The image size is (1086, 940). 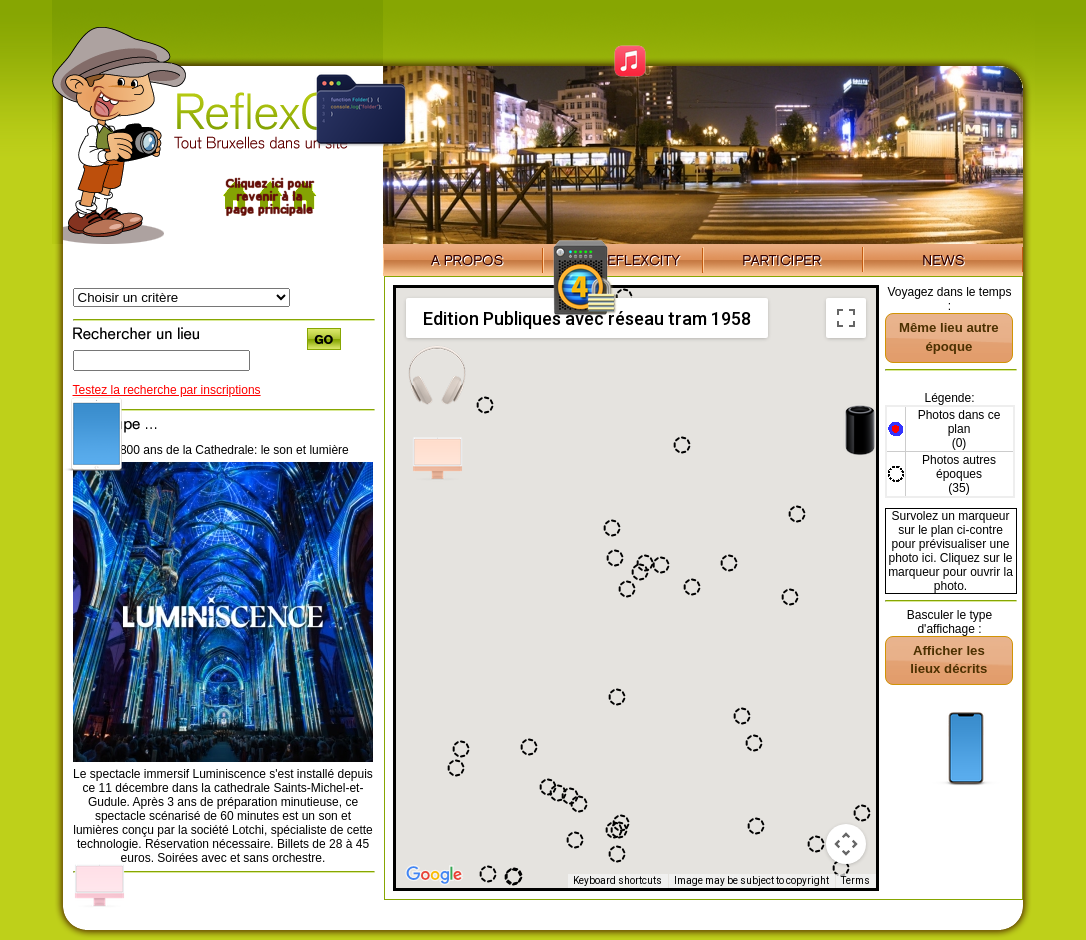 I want to click on open apple music app, so click(x=630, y=61).